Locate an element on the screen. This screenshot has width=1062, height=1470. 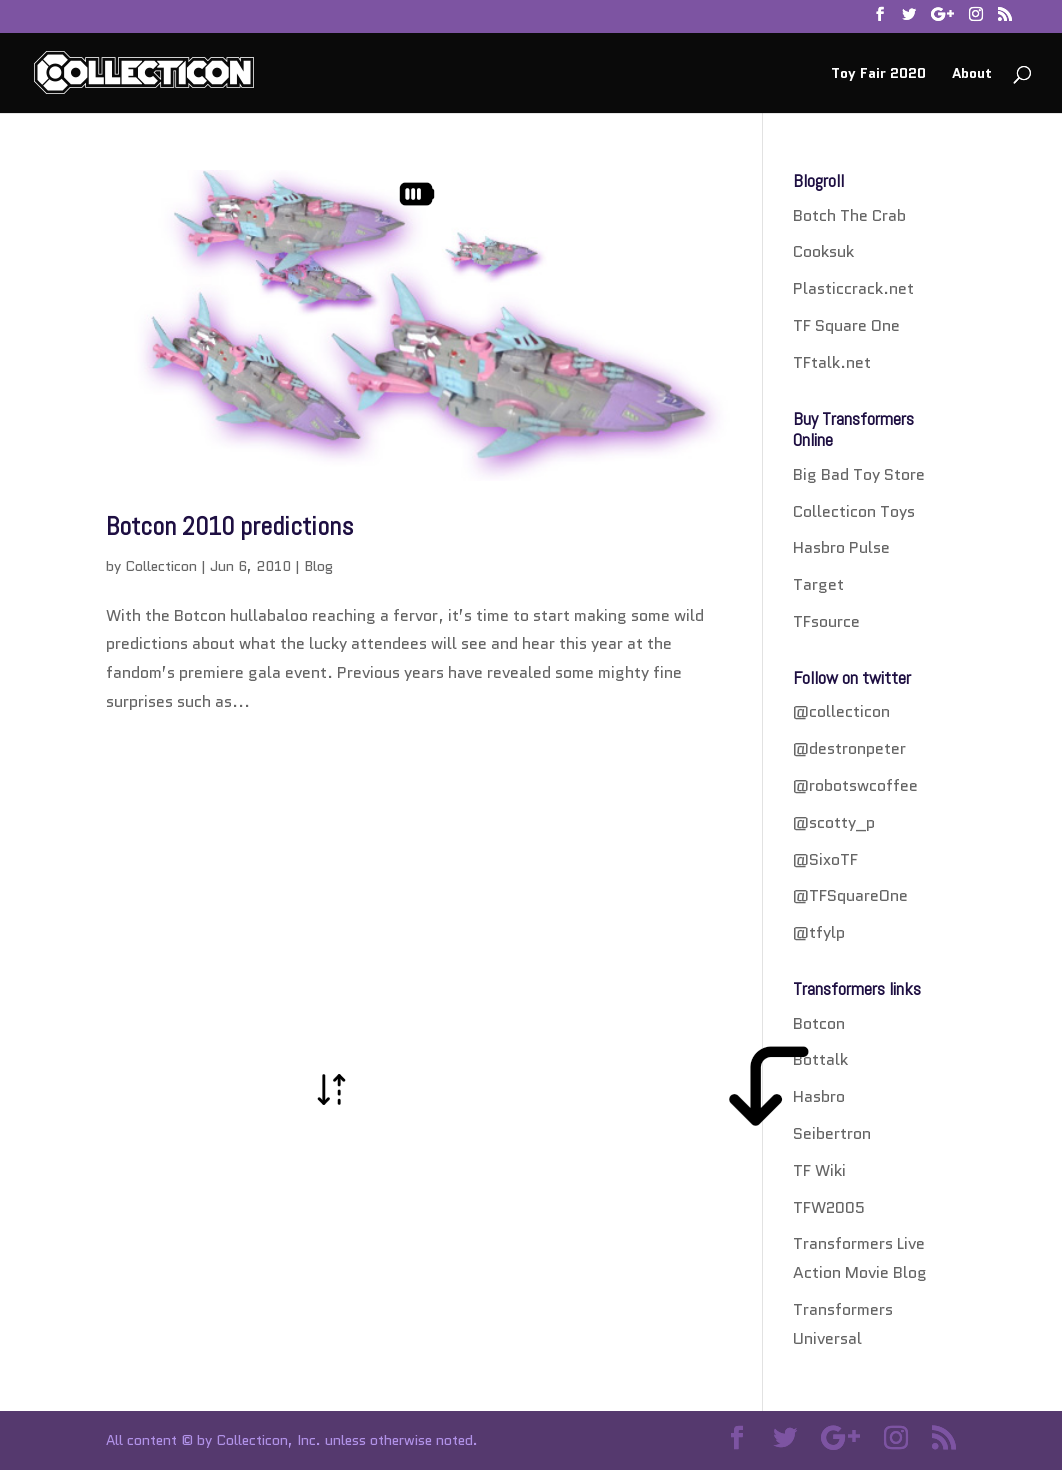
transfer data downward is located at coordinates (331, 1089).